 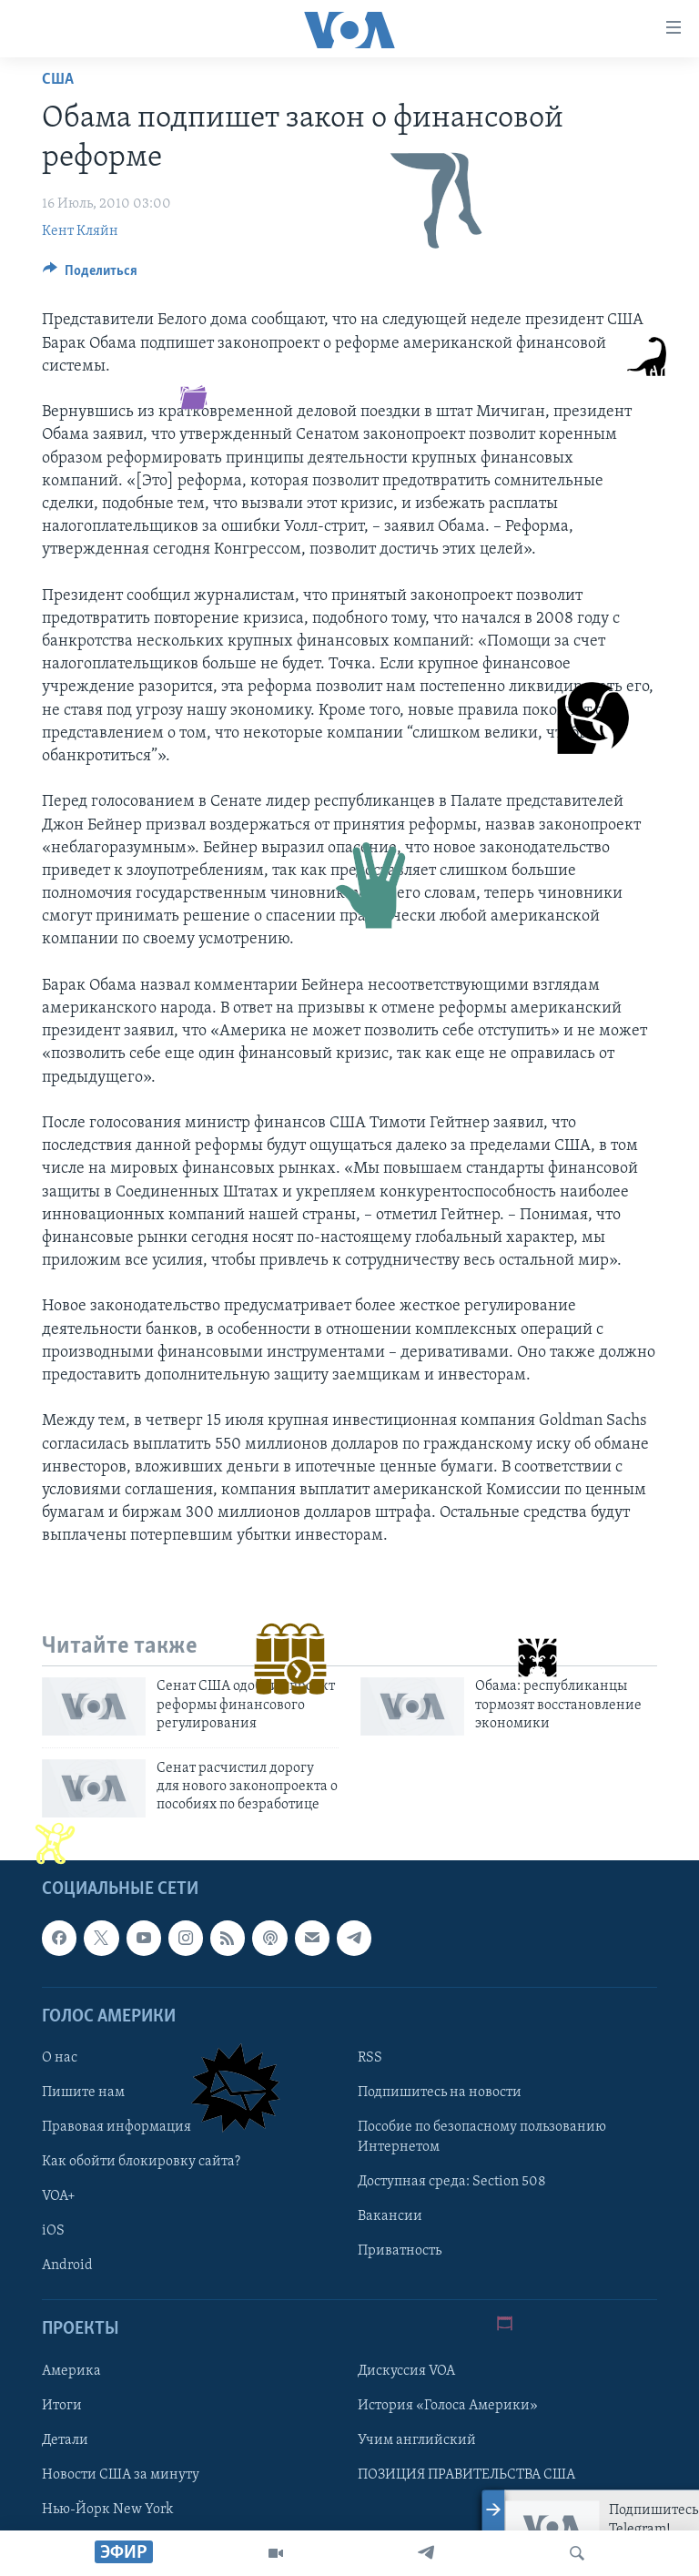 What do you see at coordinates (504, 2323) in the screenshot?
I see `indicates race or level completion` at bounding box center [504, 2323].